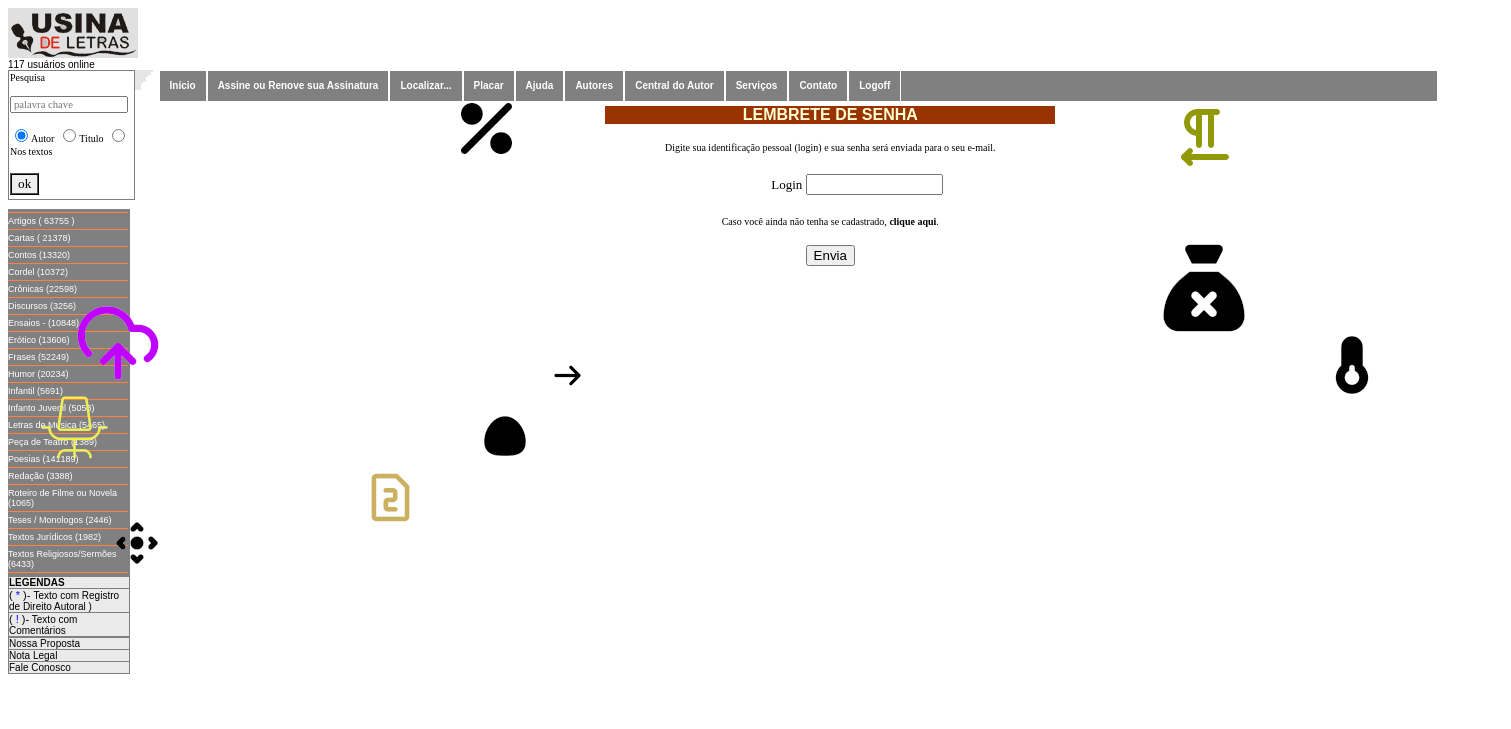 The image size is (1511, 729). I want to click on remove item from cart or bag, so click(1204, 288).